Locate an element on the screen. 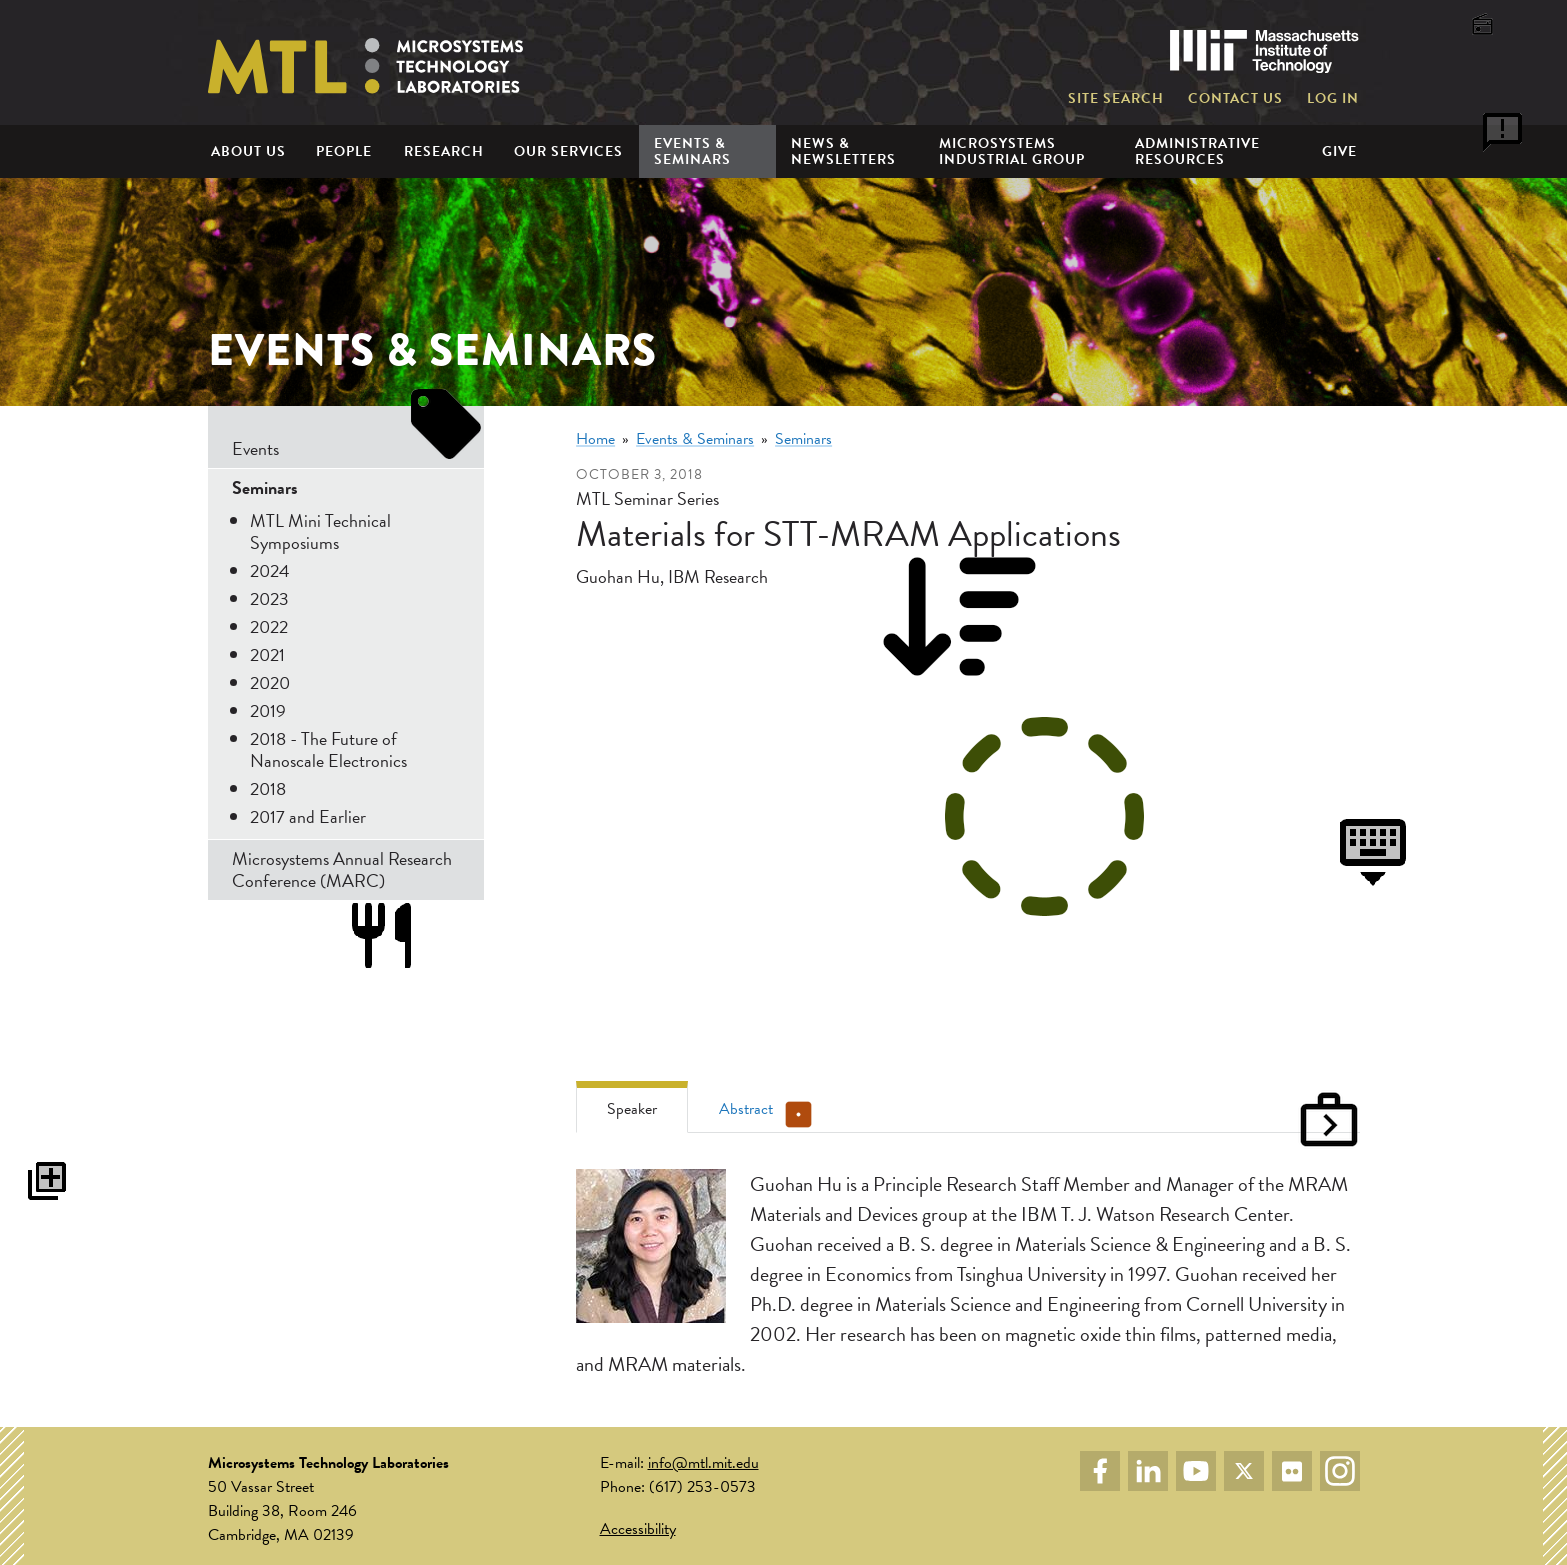 The image size is (1567, 1565). view important announcements or alerts is located at coordinates (1502, 132).